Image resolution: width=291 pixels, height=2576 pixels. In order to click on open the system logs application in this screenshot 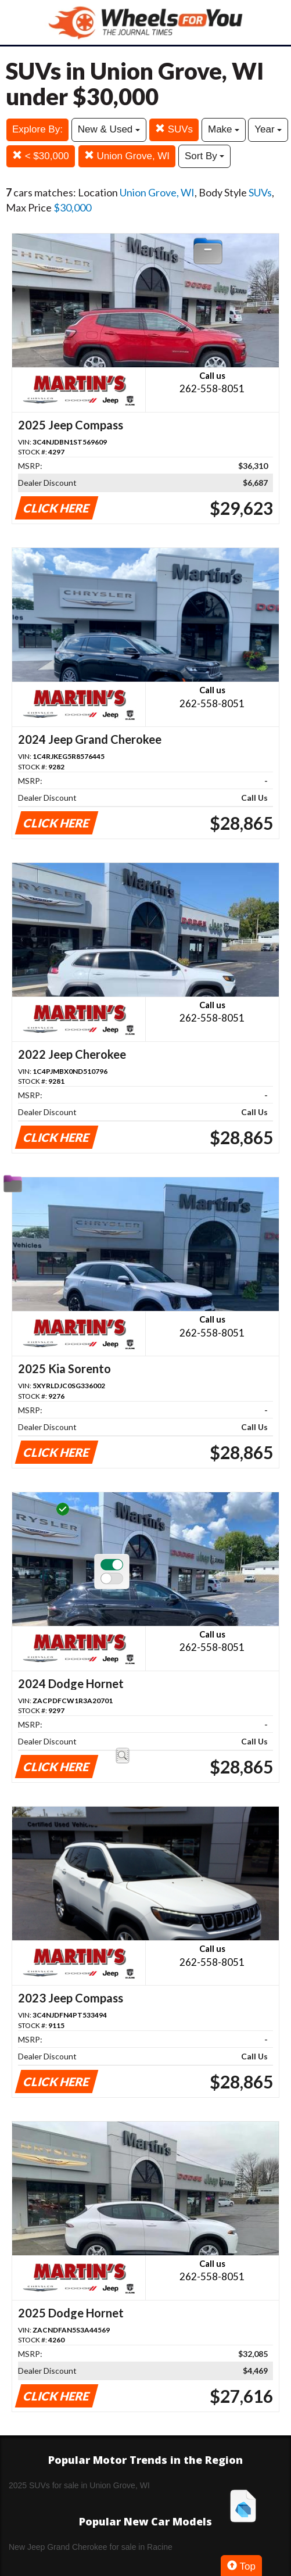, I will do `click(123, 1755)`.